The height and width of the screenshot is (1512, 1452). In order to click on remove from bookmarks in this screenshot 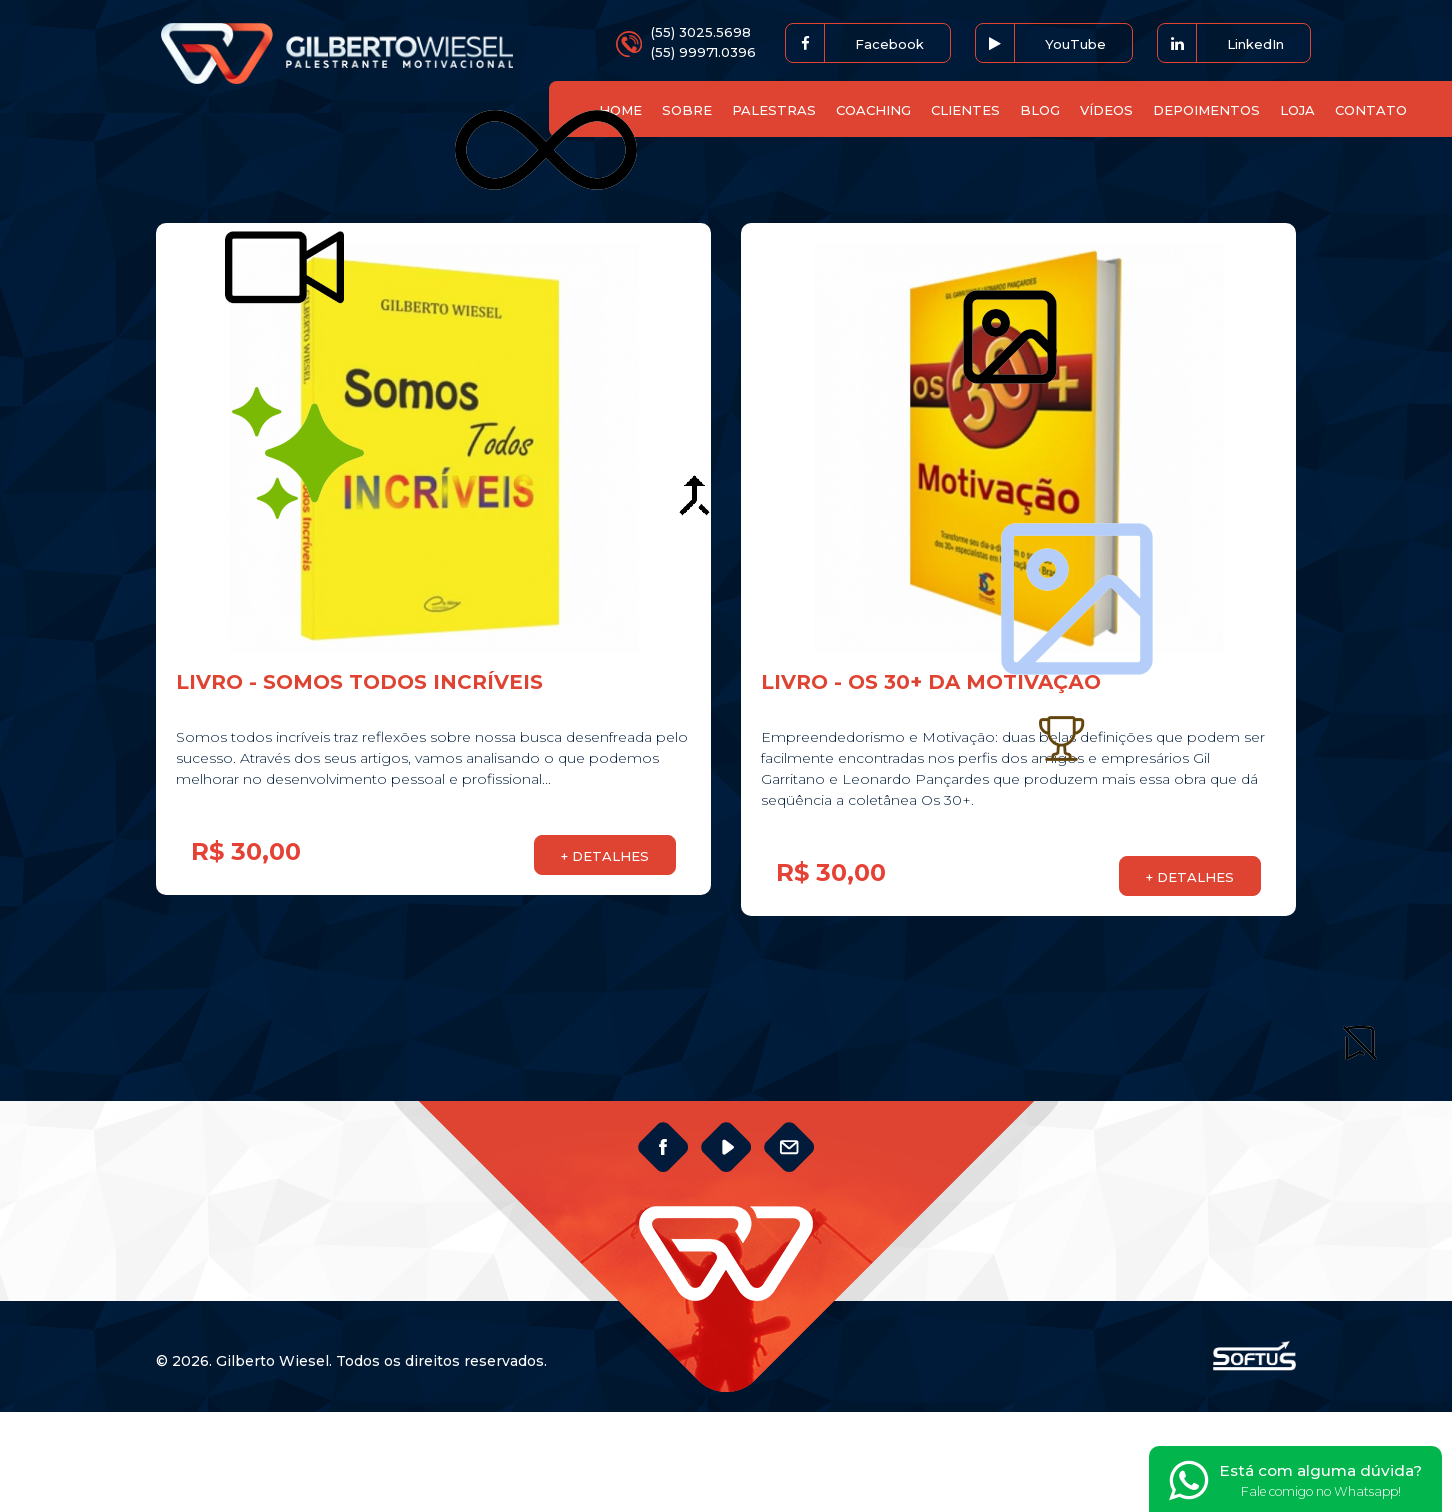, I will do `click(1360, 1043)`.